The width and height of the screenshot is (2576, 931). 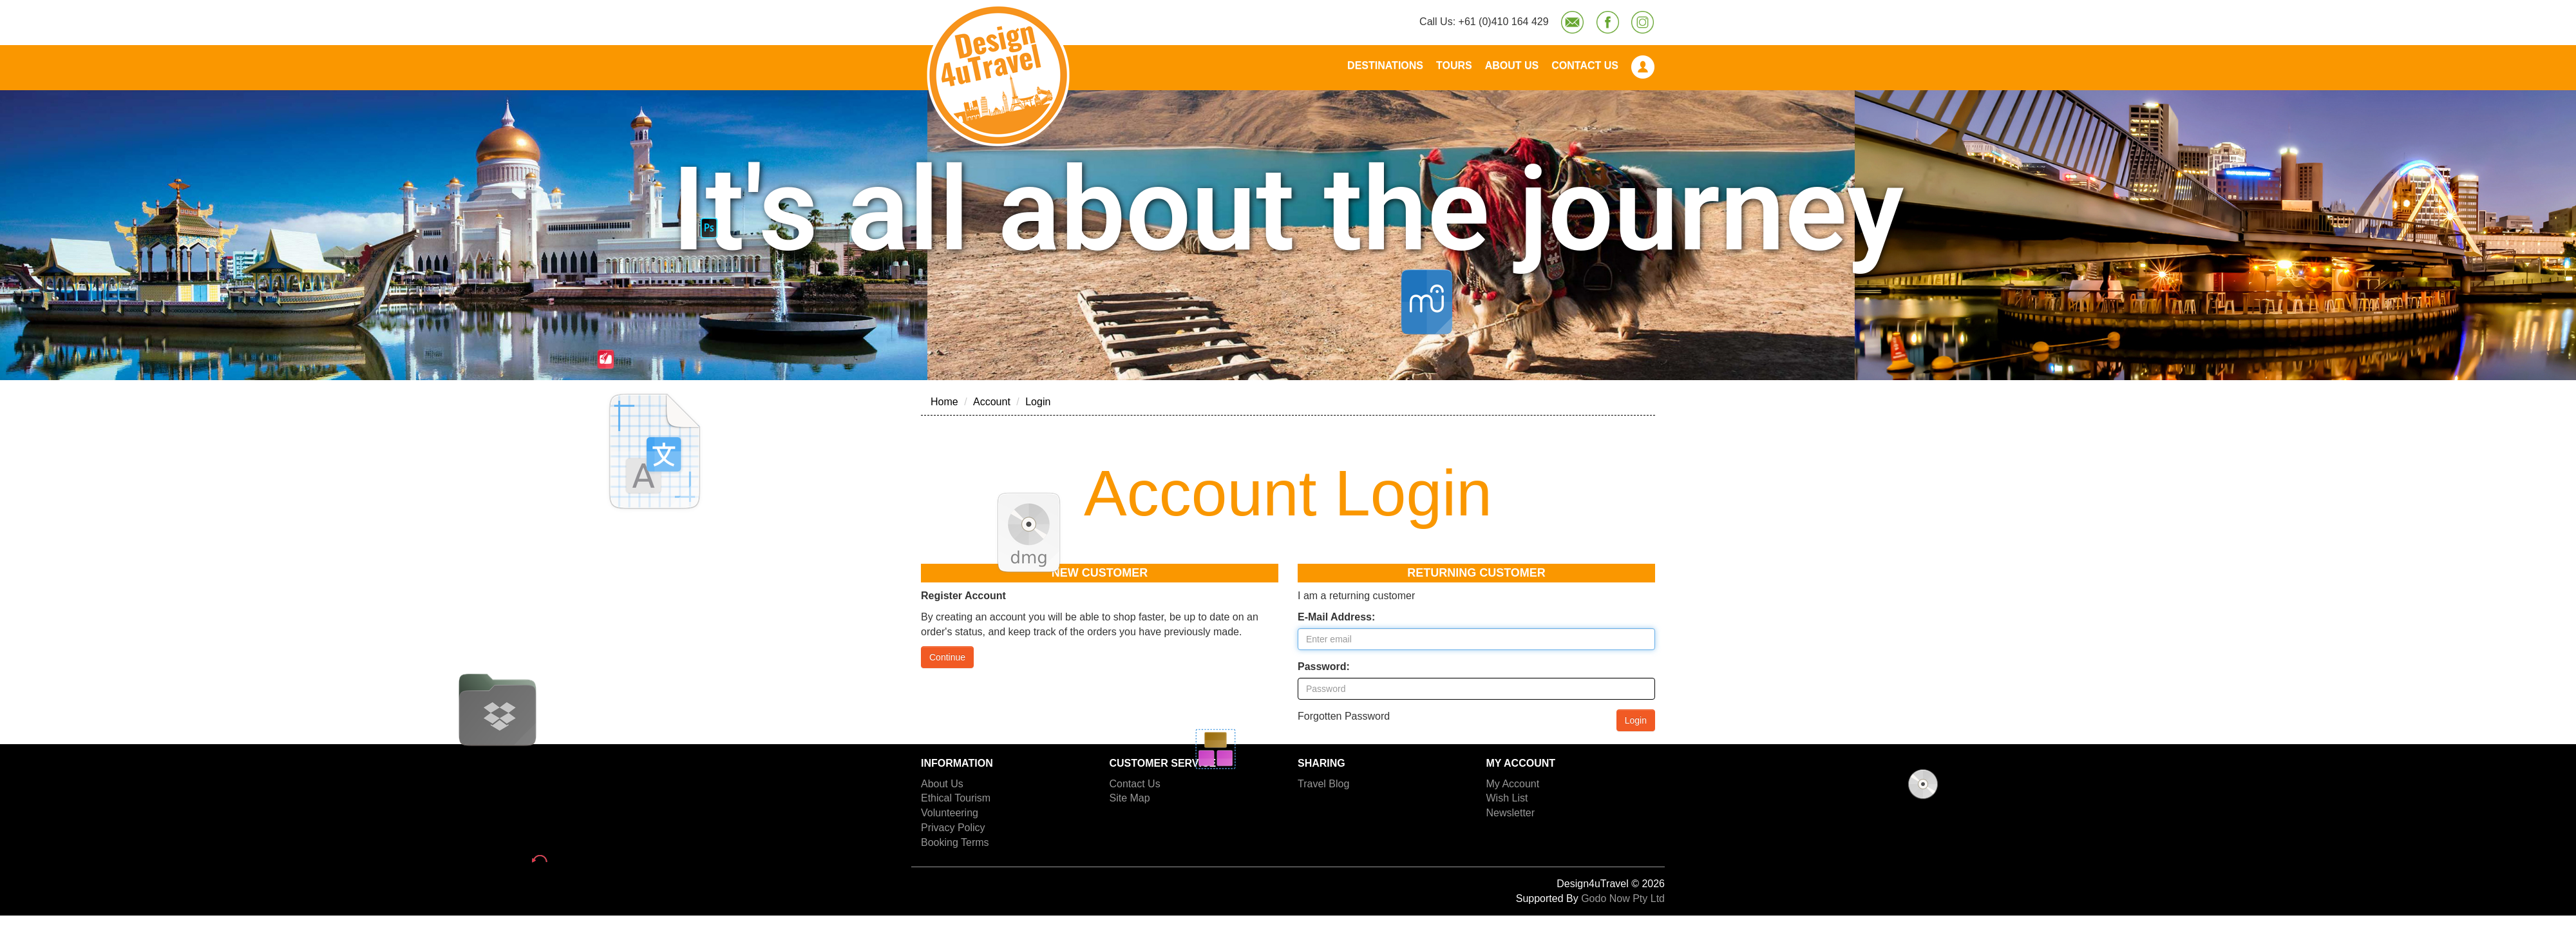 What do you see at coordinates (1028, 532) in the screenshot?
I see `apple disk image file (.dmg)` at bounding box center [1028, 532].